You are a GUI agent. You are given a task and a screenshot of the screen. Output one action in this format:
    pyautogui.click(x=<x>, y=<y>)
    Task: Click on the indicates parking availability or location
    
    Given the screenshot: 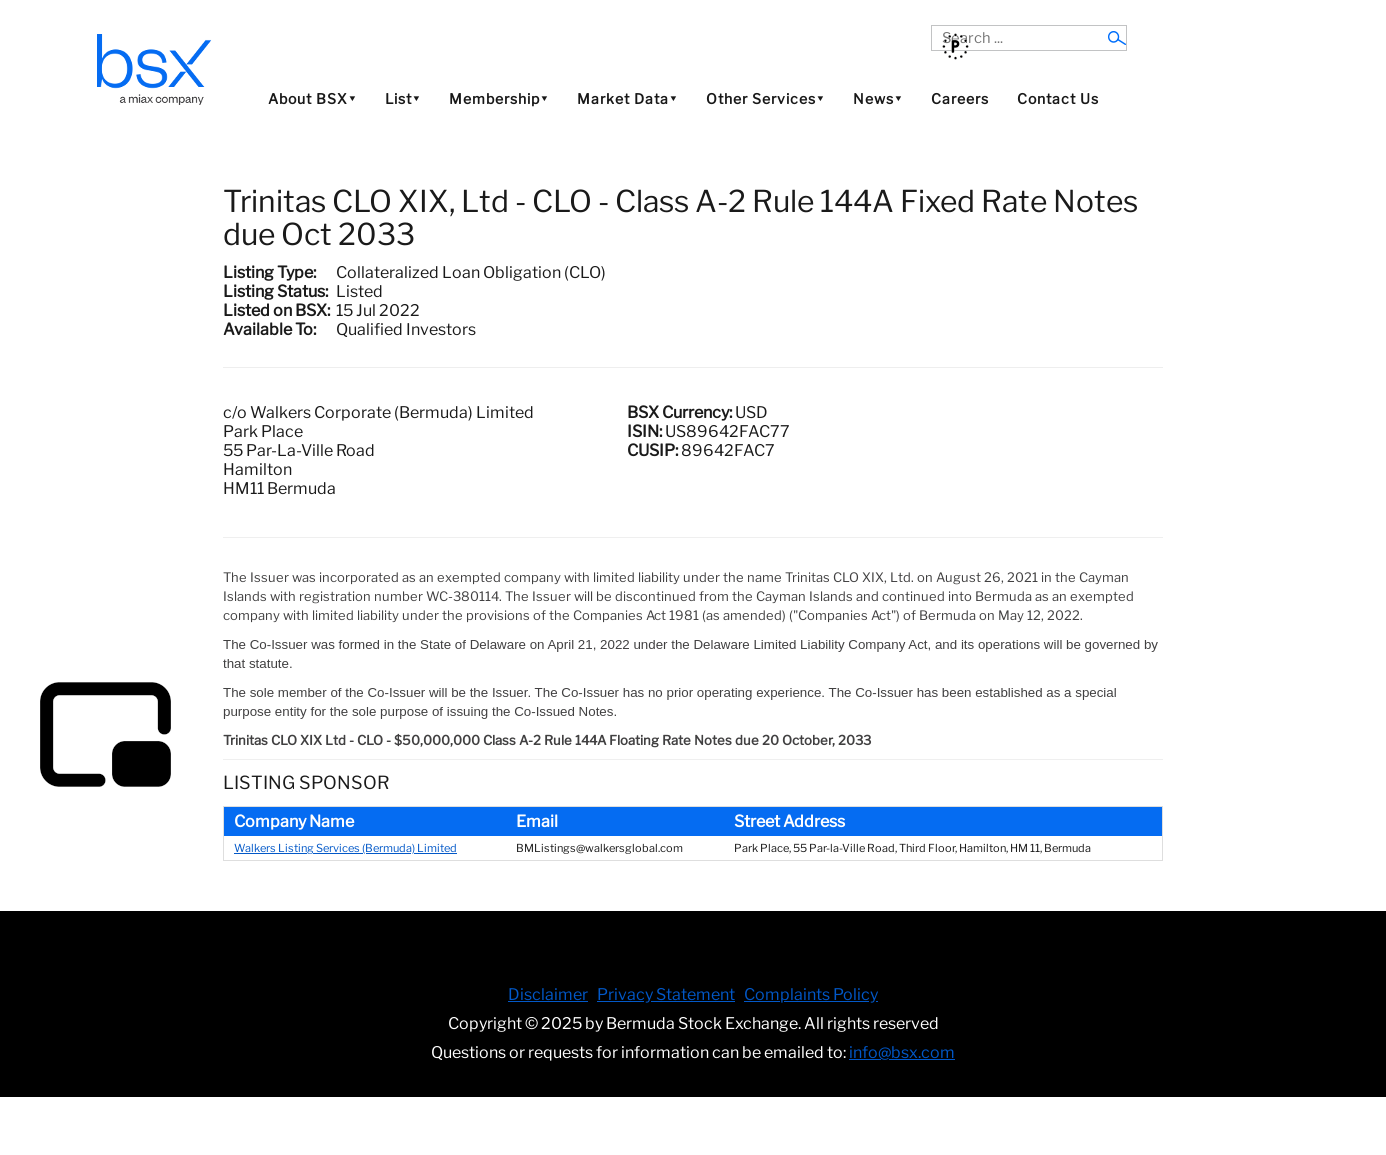 What is the action you would take?
    pyautogui.click(x=955, y=46)
    